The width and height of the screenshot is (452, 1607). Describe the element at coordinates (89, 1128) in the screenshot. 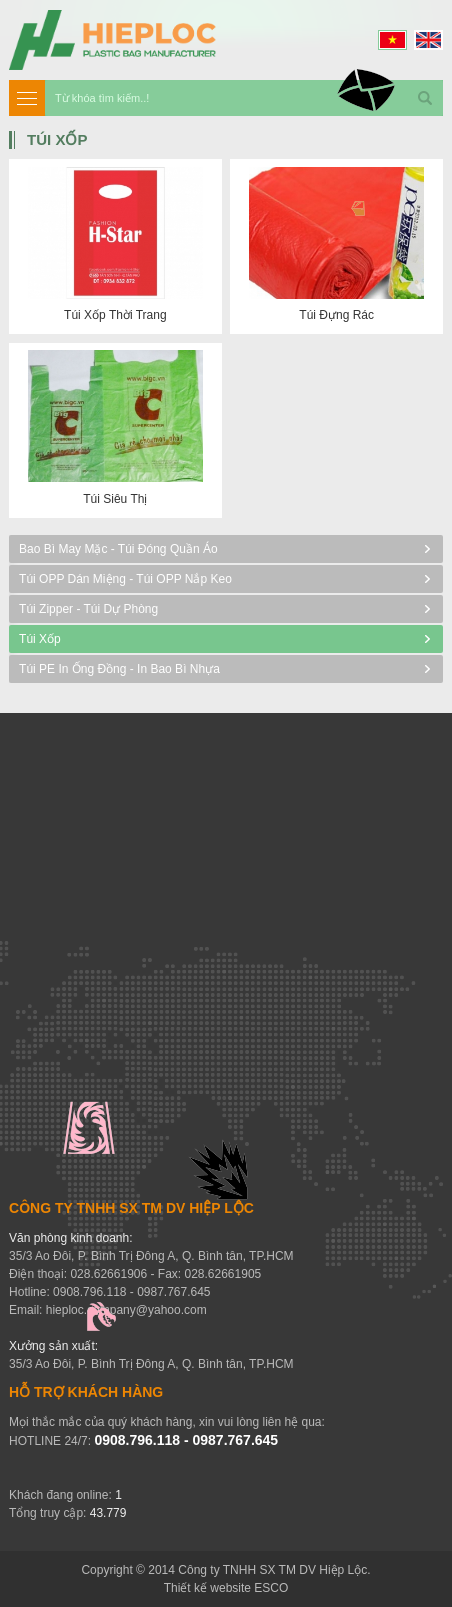

I see `enter a magical portal or gateway` at that location.